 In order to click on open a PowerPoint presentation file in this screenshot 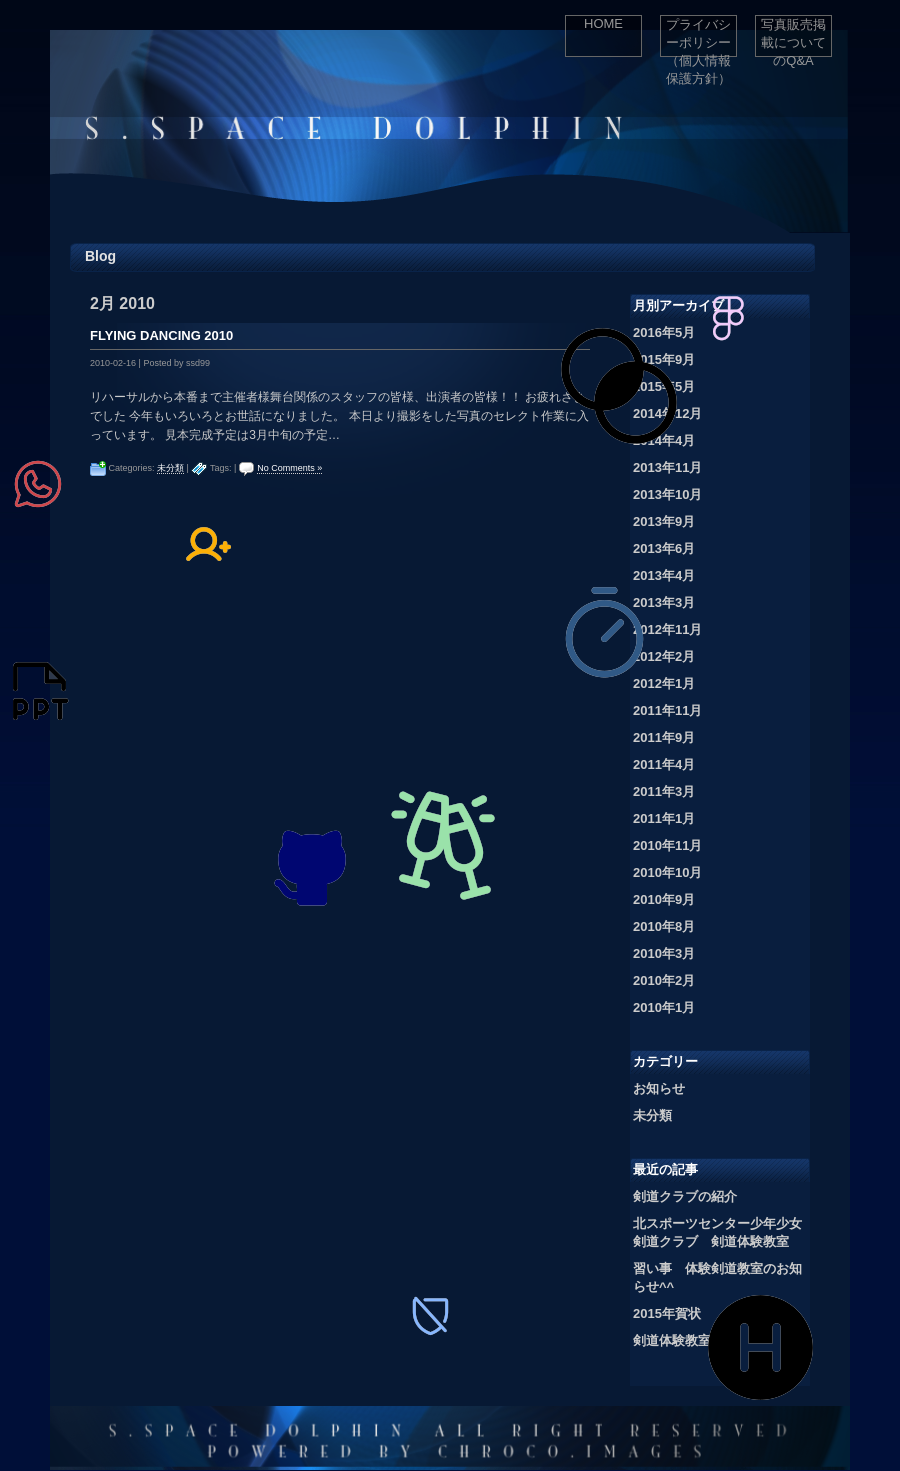, I will do `click(39, 693)`.